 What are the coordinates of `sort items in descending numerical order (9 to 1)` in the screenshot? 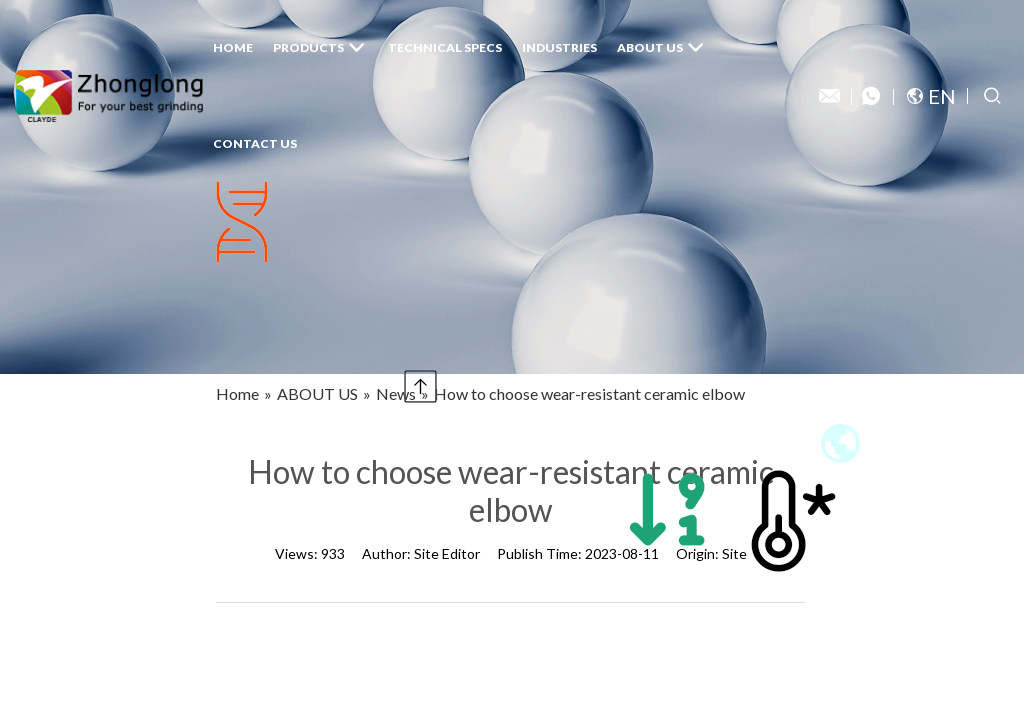 It's located at (668, 509).